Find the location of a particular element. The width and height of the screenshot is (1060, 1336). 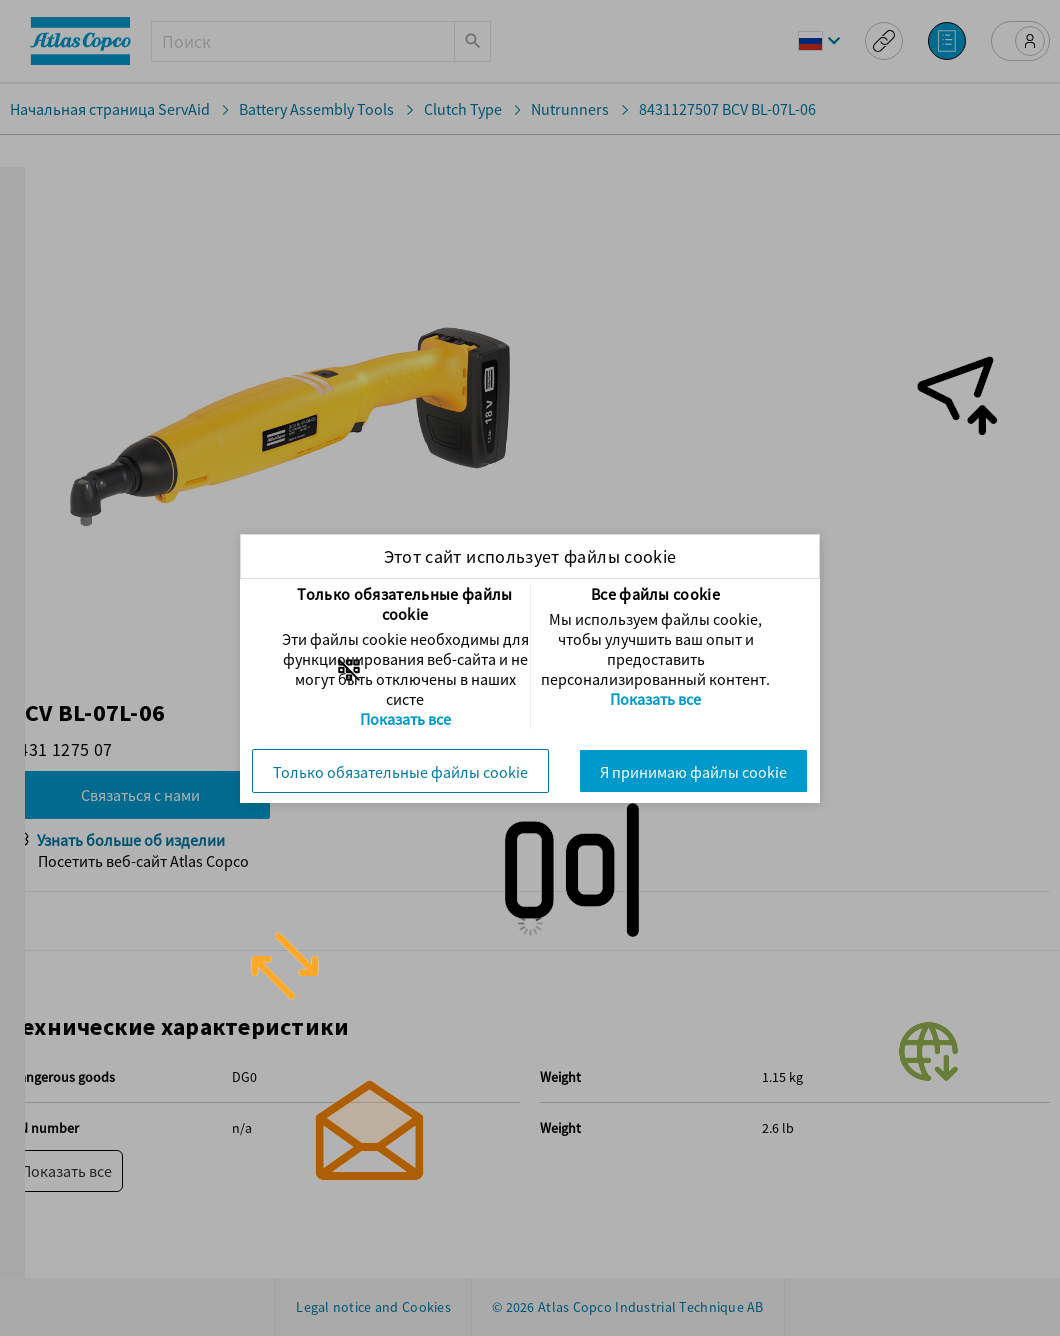

upload or share your current location is located at coordinates (956, 394).